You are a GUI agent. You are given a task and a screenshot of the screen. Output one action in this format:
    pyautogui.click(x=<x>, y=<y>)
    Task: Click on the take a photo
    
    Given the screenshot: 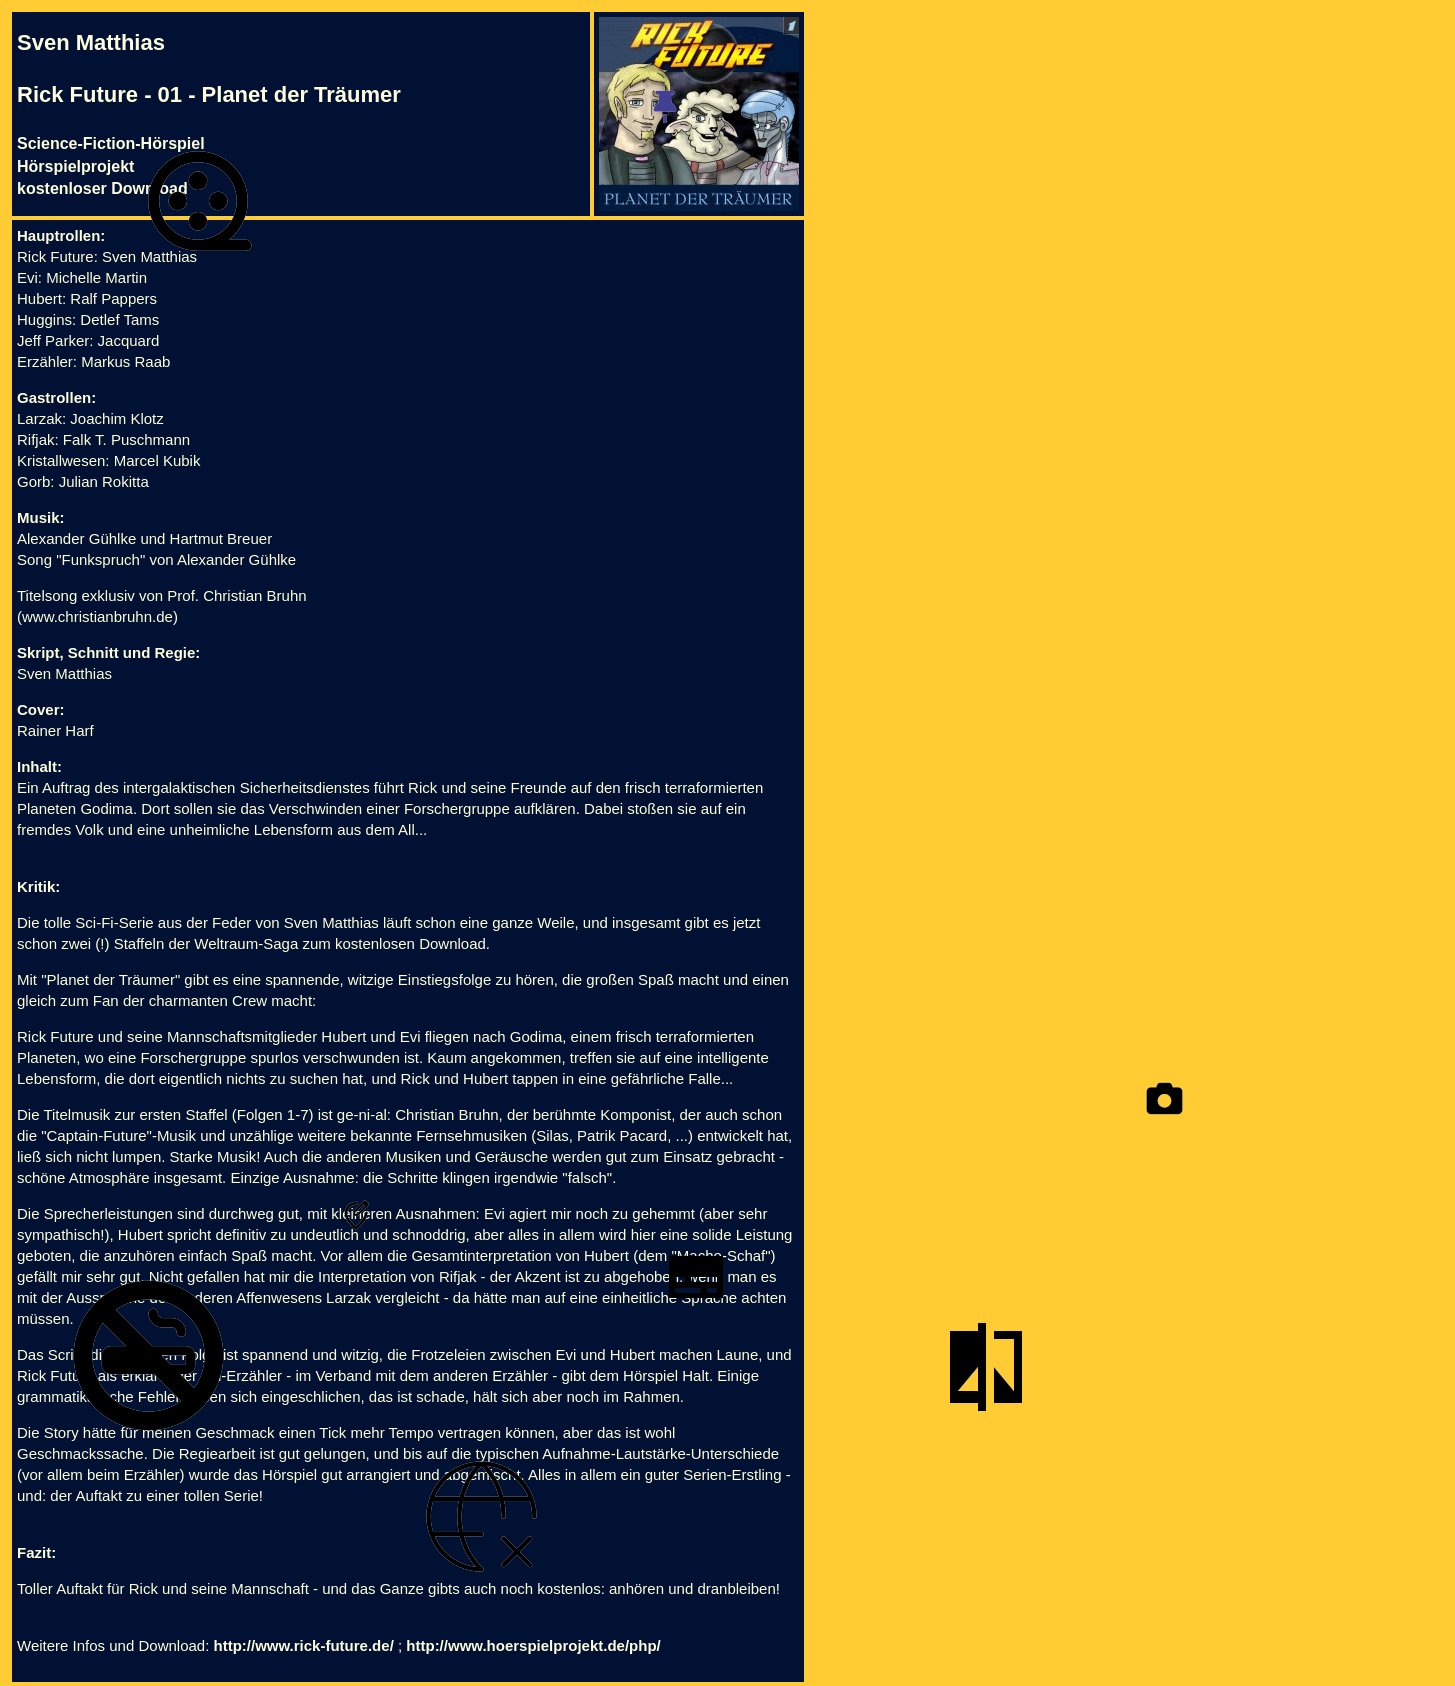 What is the action you would take?
    pyautogui.click(x=1164, y=1098)
    